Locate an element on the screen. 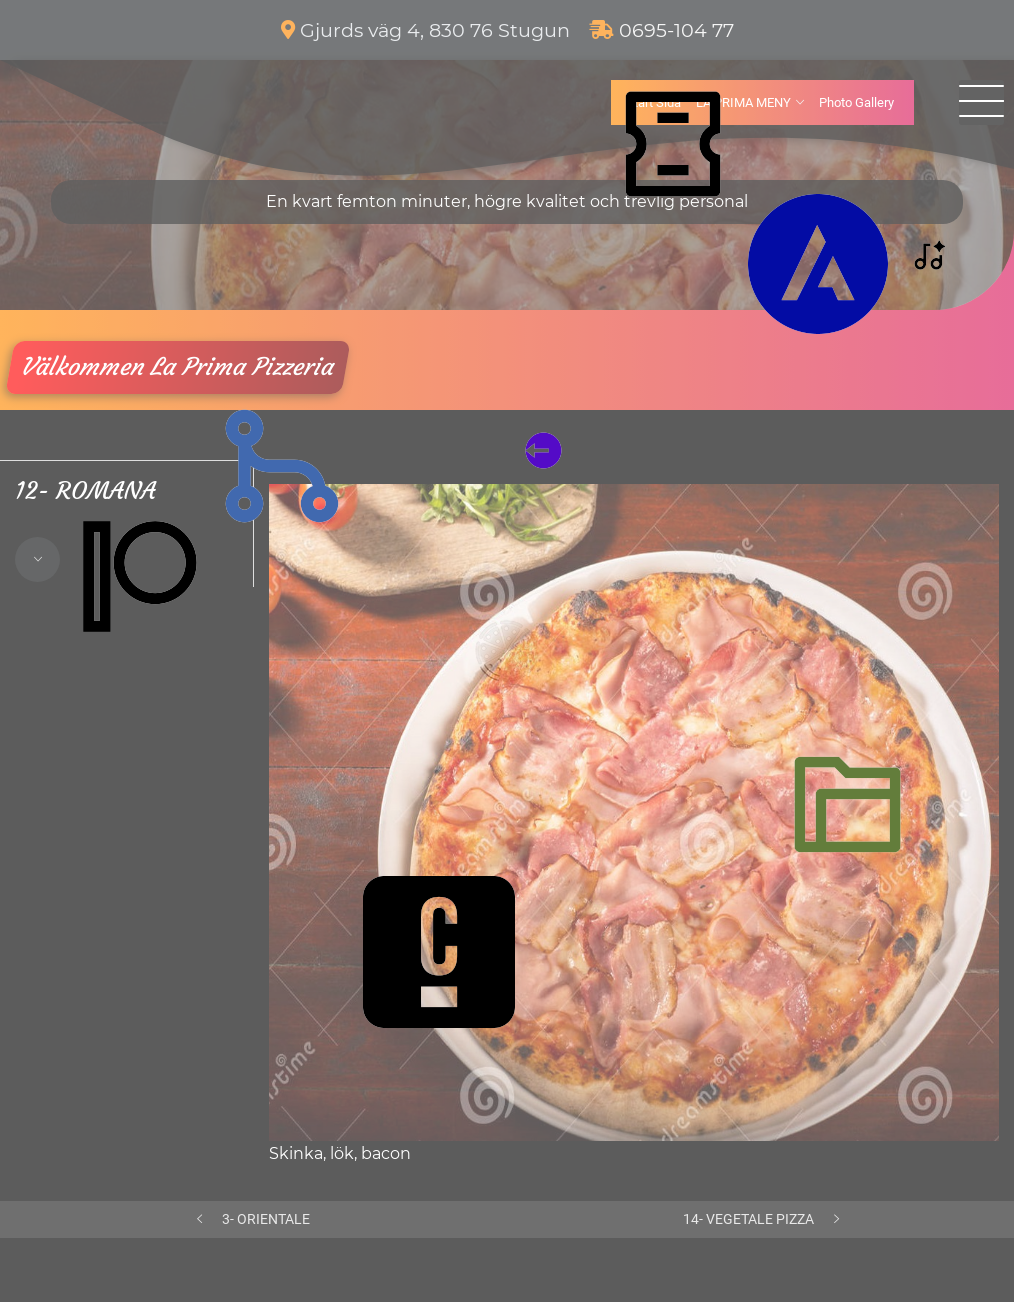 The height and width of the screenshot is (1302, 1014). astra company logo is located at coordinates (818, 264).